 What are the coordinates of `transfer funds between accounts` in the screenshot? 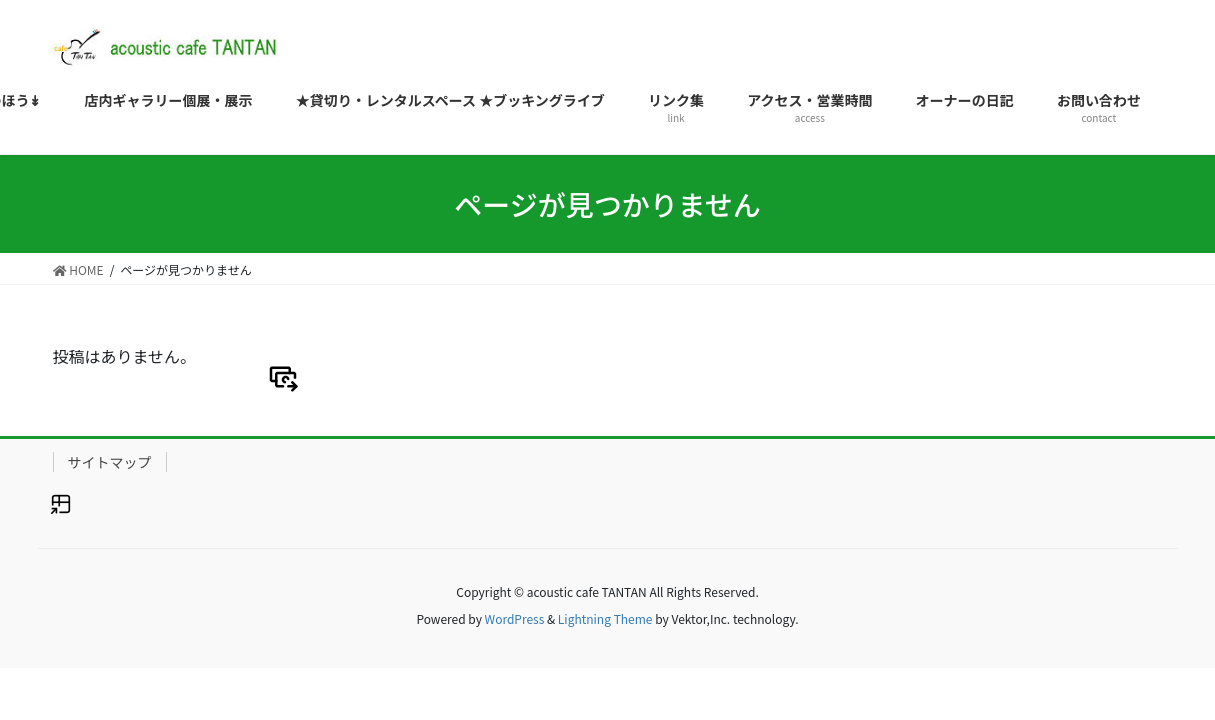 It's located at (283, 377).